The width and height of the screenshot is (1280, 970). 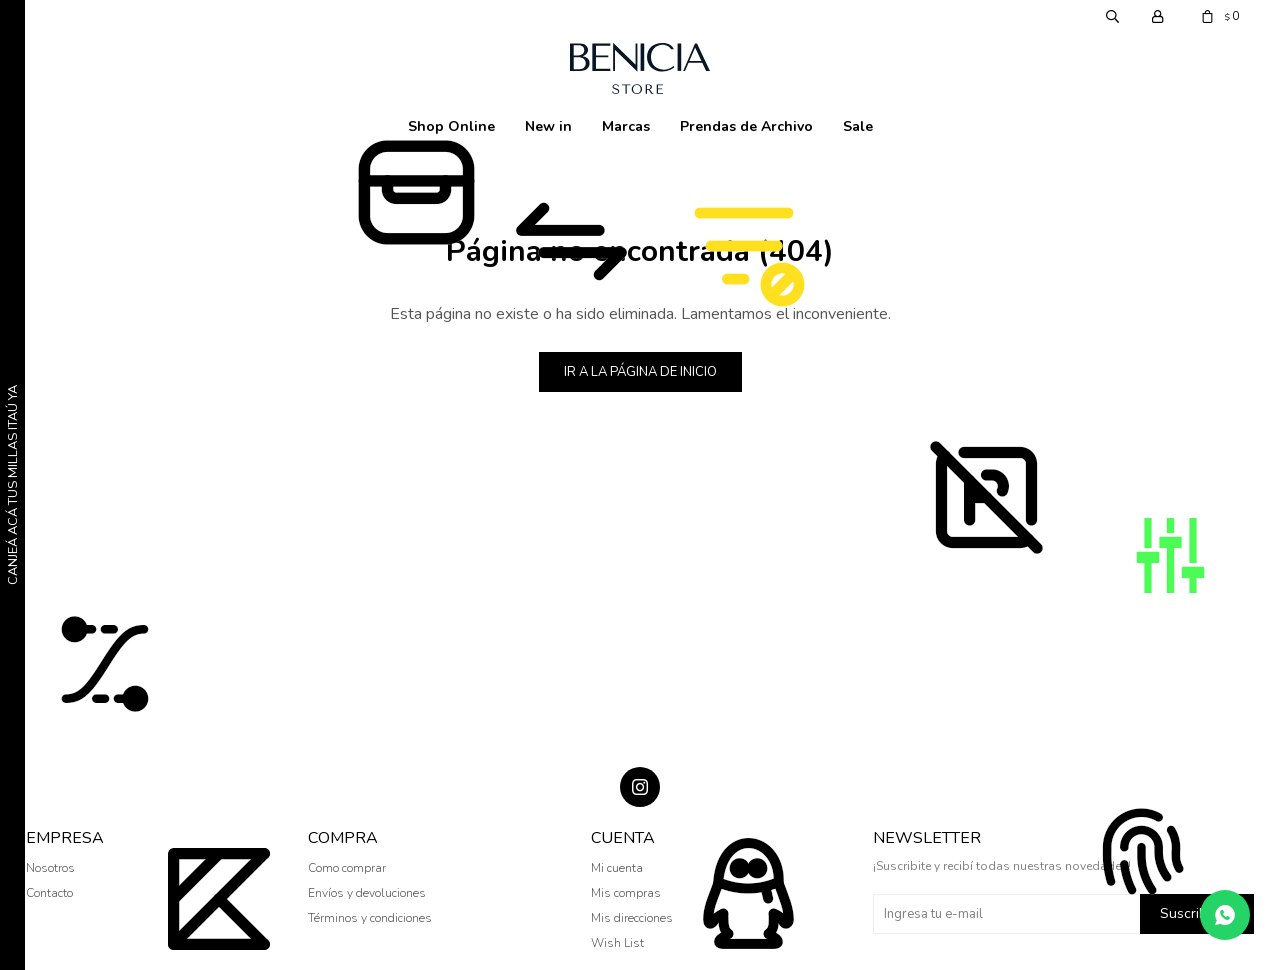 What do you see at coordinates (1170, 555) in the screenshot?
I see `adjust settings or preferences` at bounding box center [1170, 555].